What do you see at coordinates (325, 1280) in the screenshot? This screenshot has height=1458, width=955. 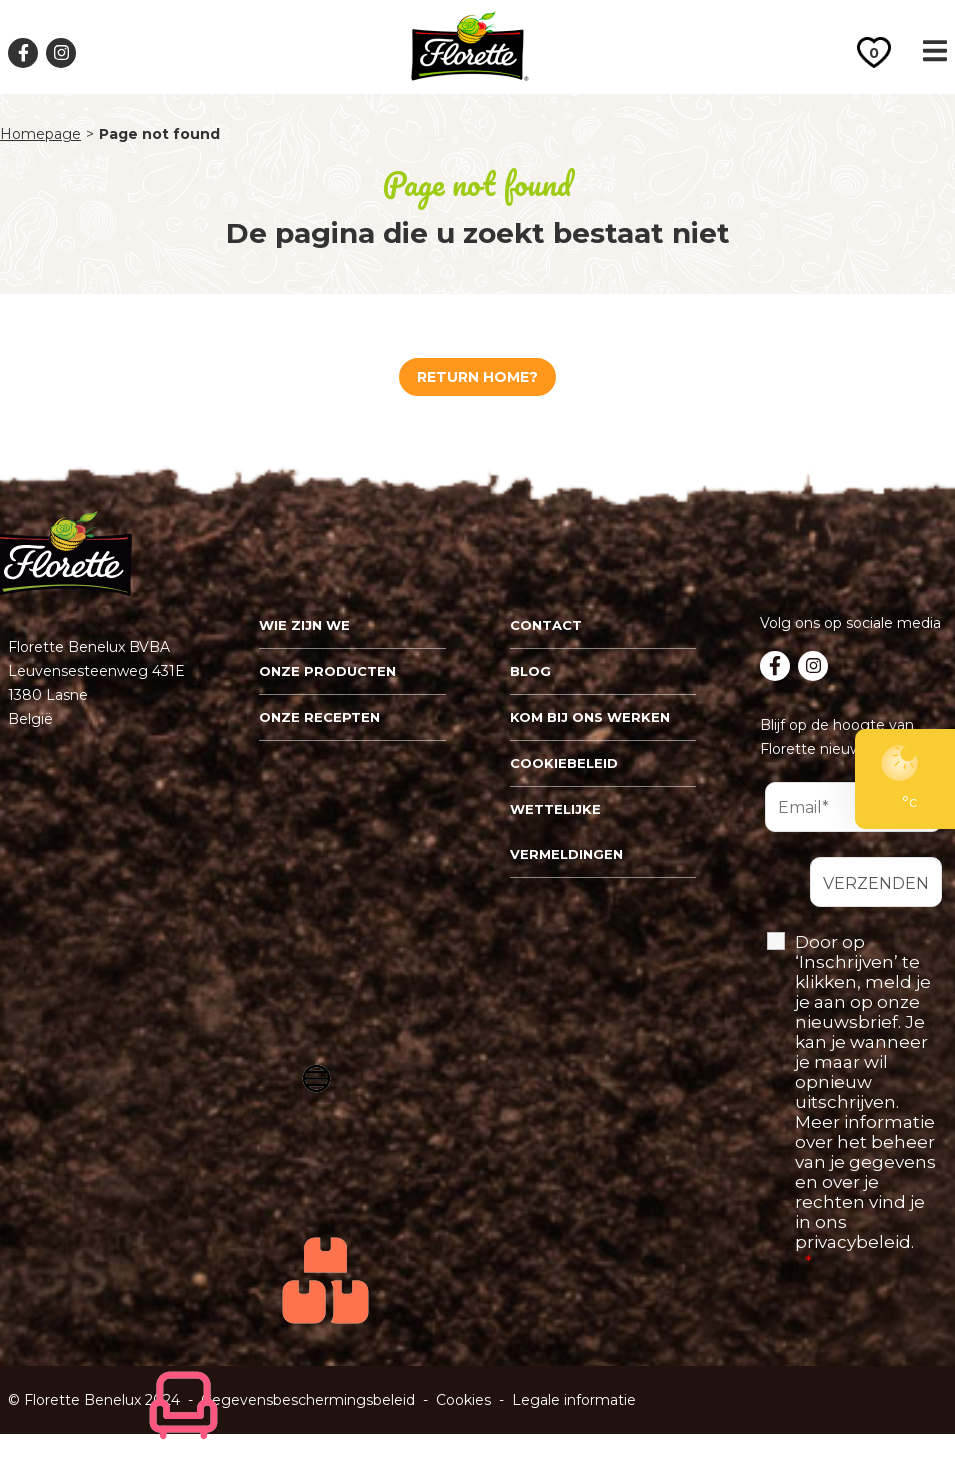 I see `view inventory or stock items` at bounding box center [325, 1280].